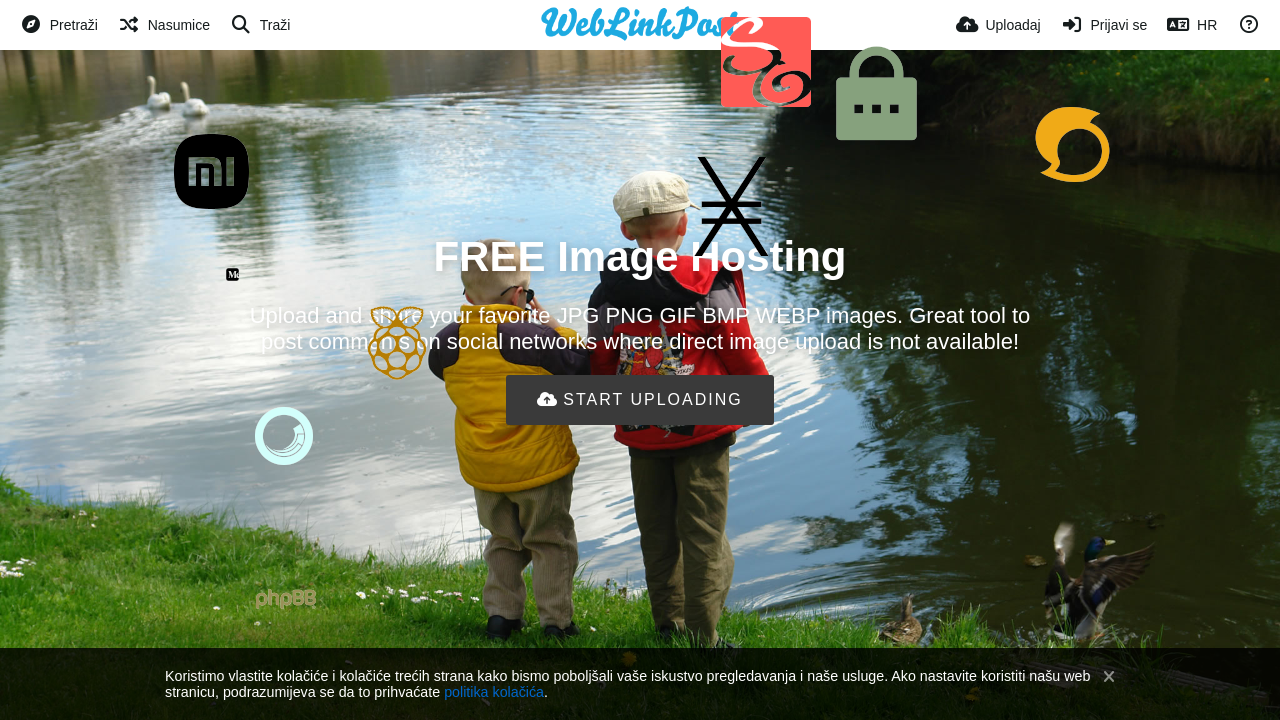 This screenshot has height=720, width=1280. What do you see at coordinates (1072, 144) in the screenshot?
I see `visit steemit blockchain social media platform` at bounding box center [1072, 144].